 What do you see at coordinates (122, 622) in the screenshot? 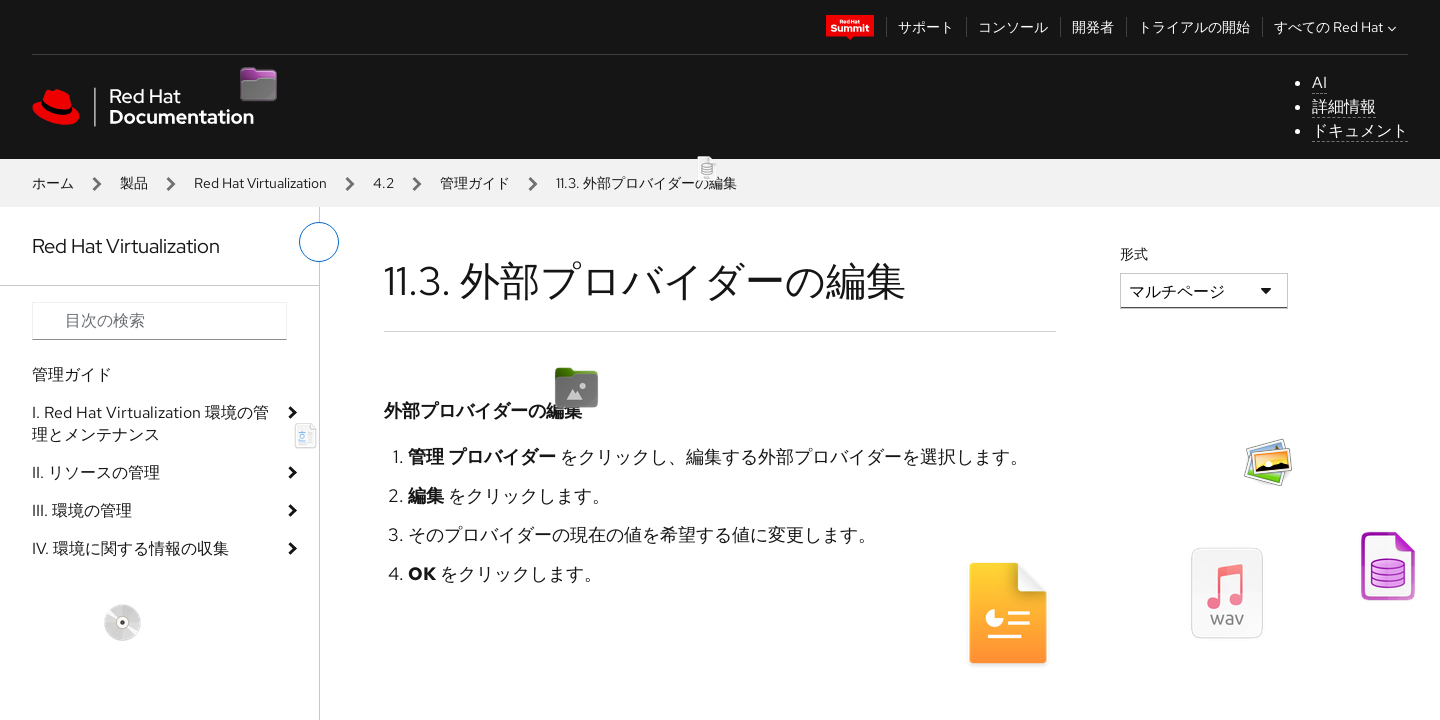
I see `indicates a DVD+R disc drive or media` at bounding box center [122, 622].